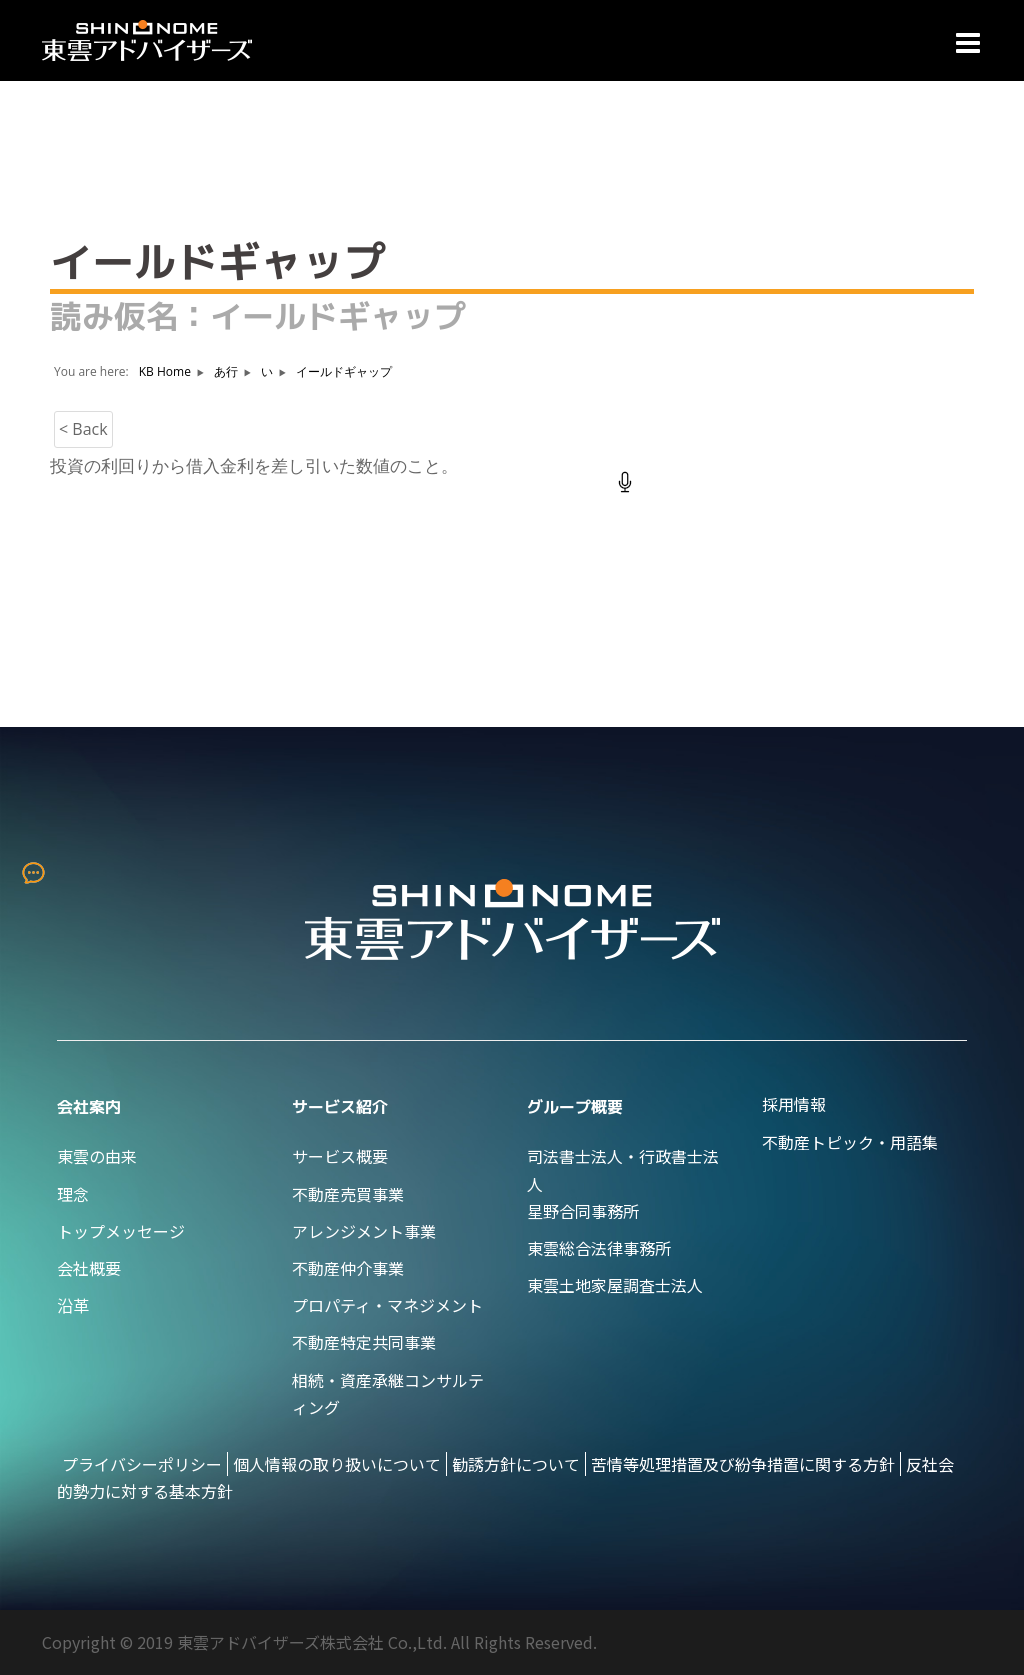 The width and height of the screenshot is (1024, 1675). I want to click on open chat or messaging, so click(33, 872).